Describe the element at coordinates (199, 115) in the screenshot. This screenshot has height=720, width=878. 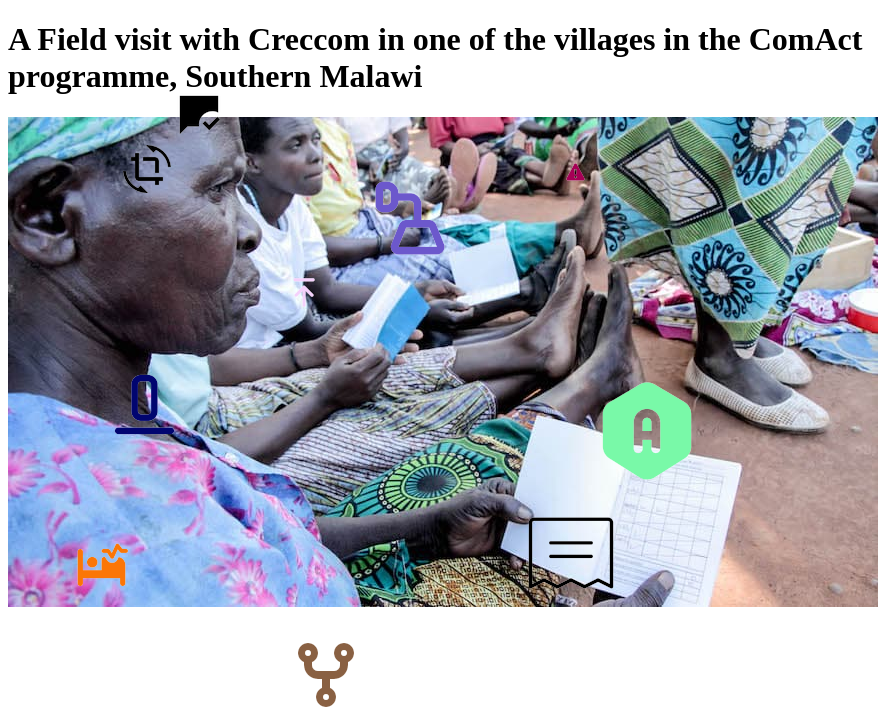
I see `message has been read` at that location.